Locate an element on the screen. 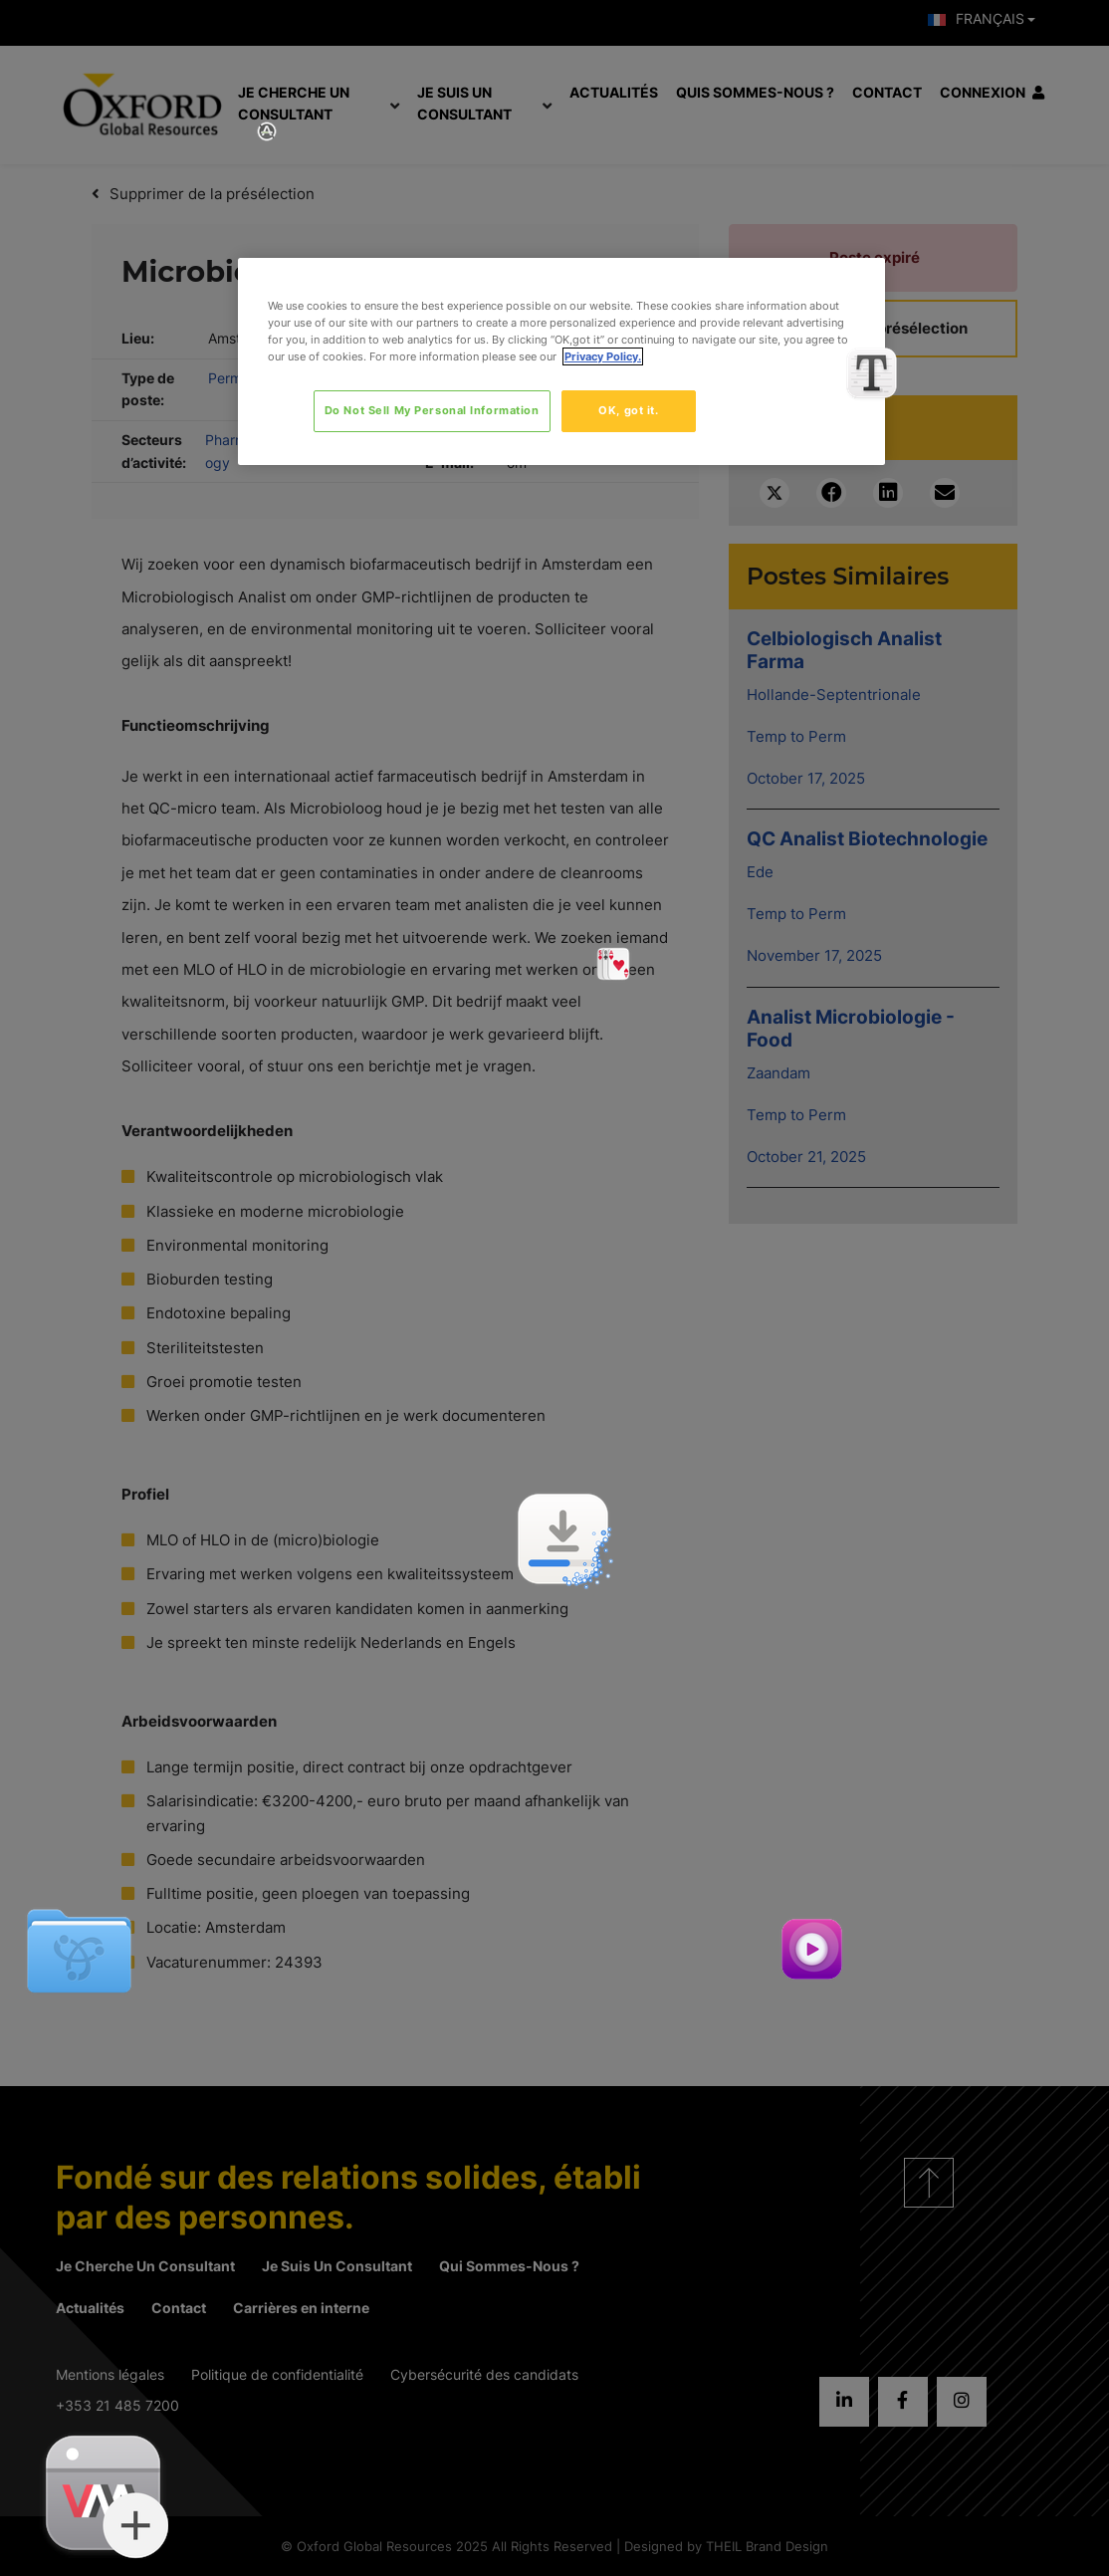  launch solitaire card game is located at coordinates (613, 964).